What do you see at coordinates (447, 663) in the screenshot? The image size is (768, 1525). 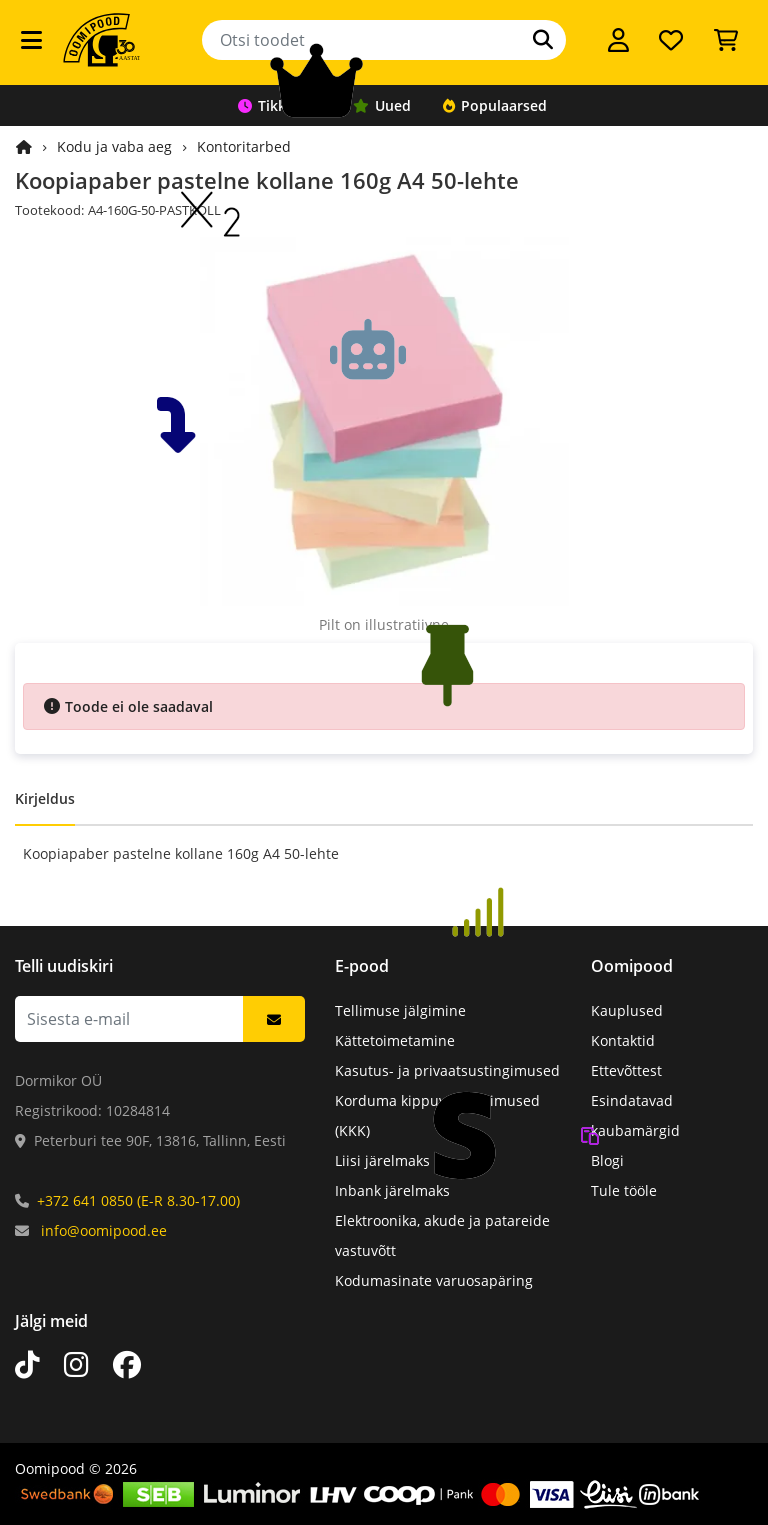 I see `pinned item or content` at bounding box center [447, 663].